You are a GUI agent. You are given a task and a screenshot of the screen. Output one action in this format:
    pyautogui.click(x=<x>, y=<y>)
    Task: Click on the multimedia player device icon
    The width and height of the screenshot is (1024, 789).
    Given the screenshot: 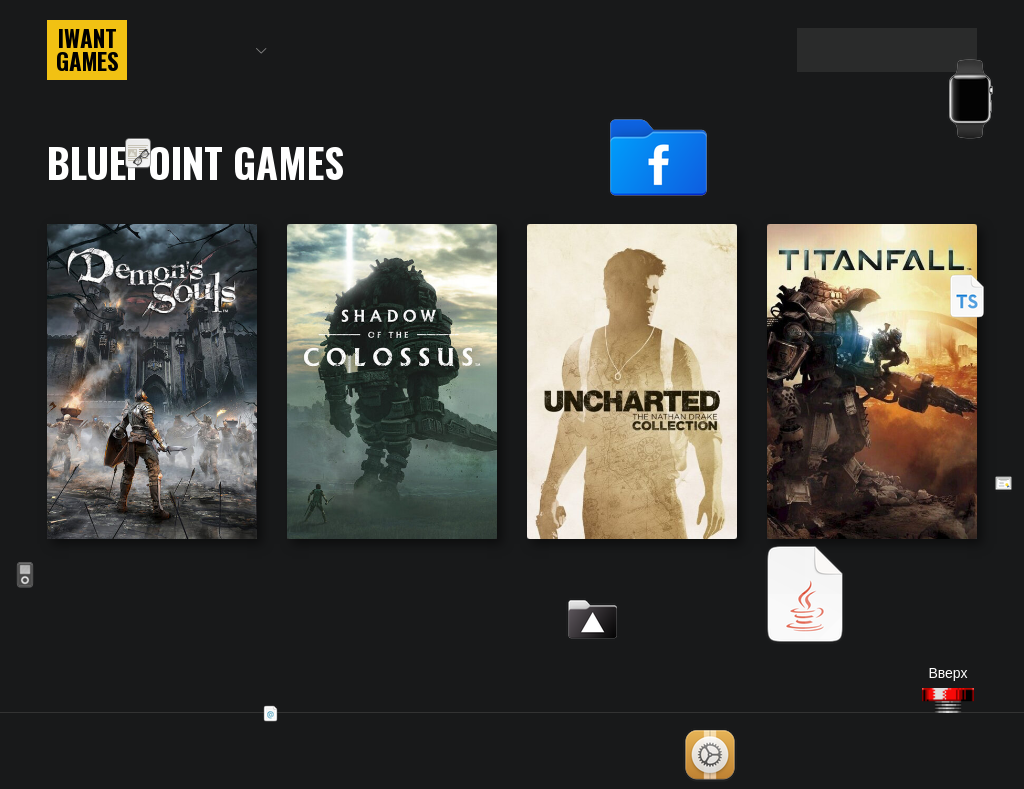 What is the action you would take?
    pyautogui.click(x=25, y=575)
    